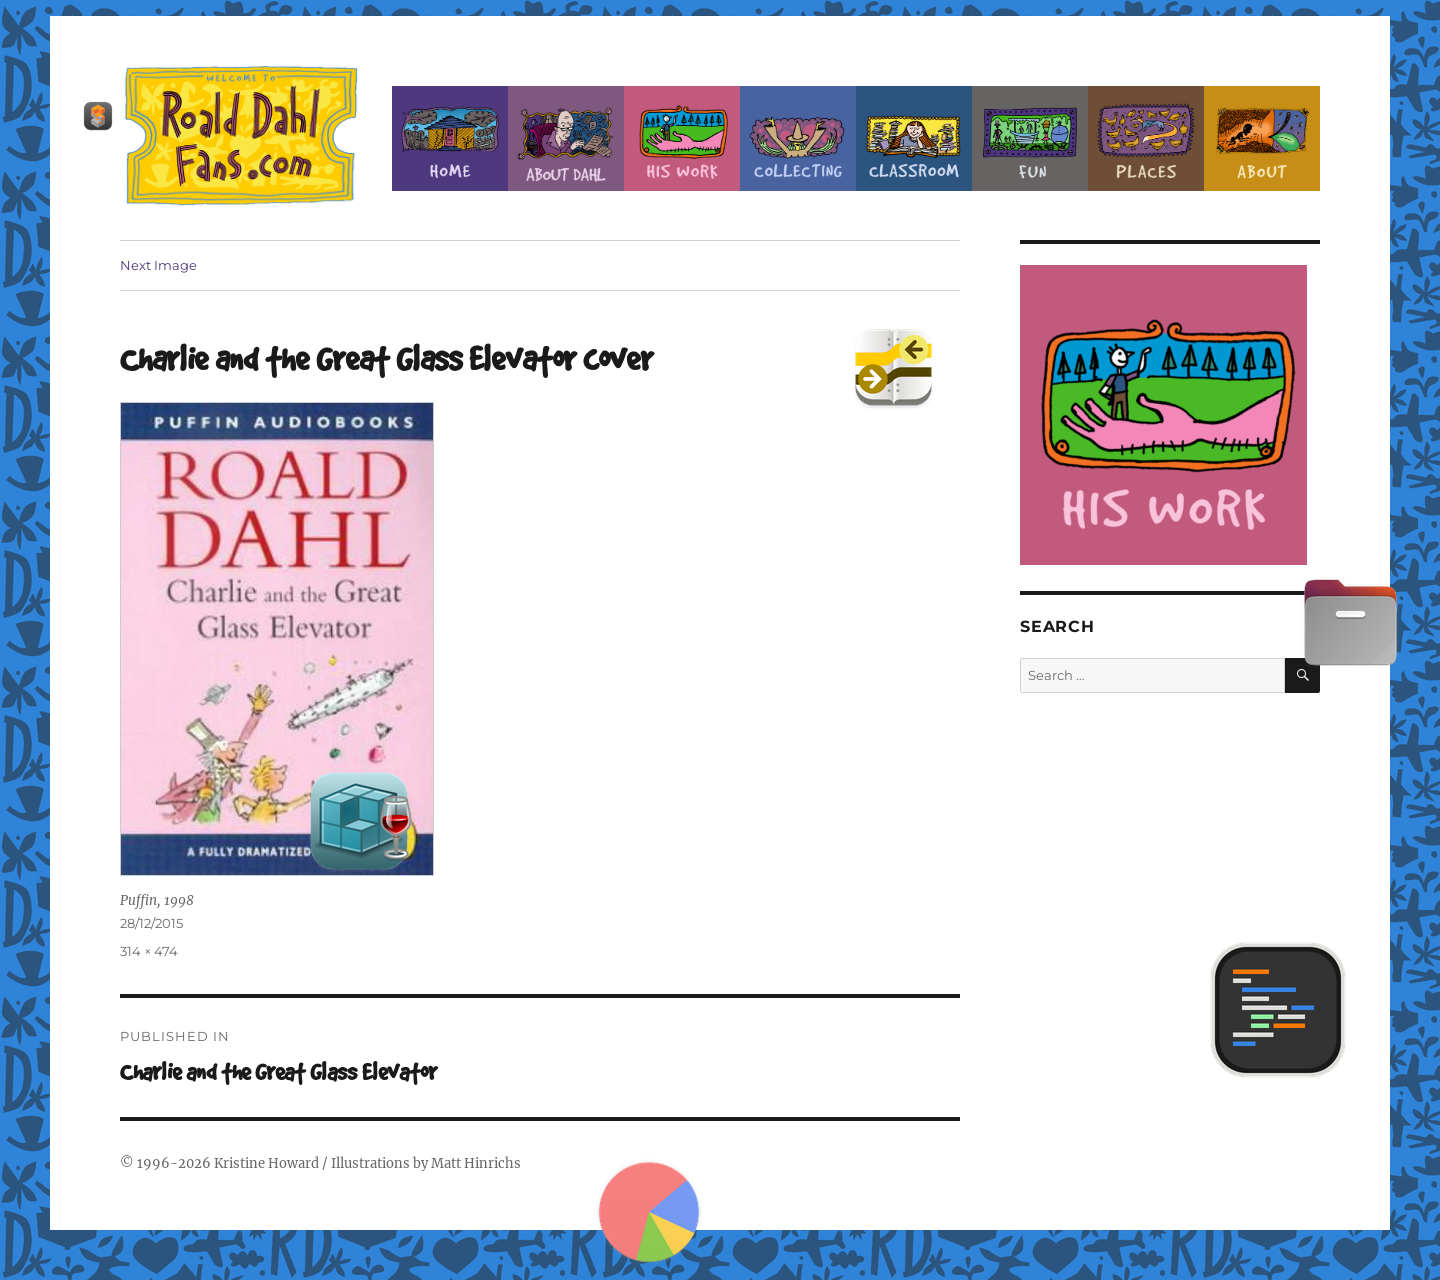 The width and height of the screenshot is (1440, 1280). Describe the element at coordinates (98, 116) in the screenshot. I see `open splash app` at that location.